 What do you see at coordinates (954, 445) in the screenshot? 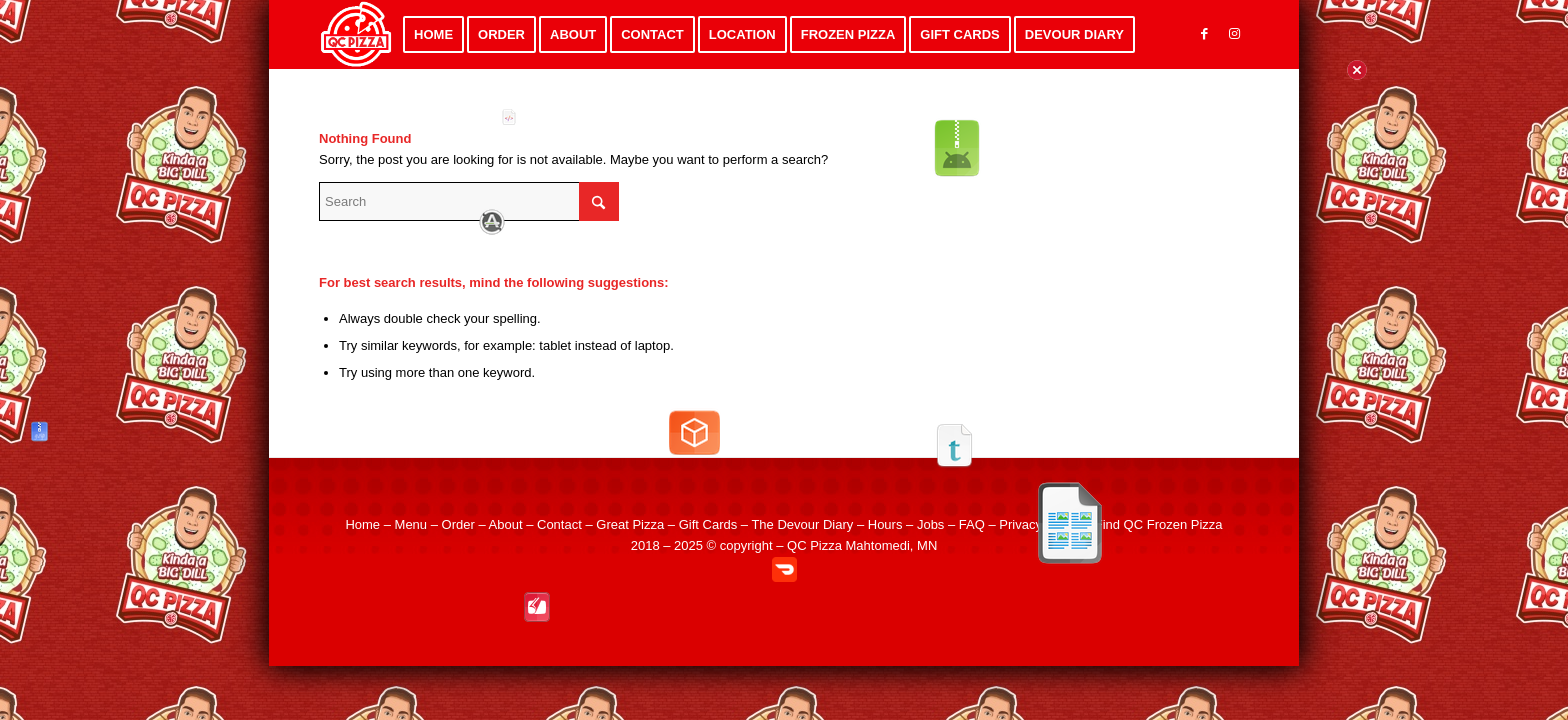
I see `a typst document file` at bounding box center [954, 445].